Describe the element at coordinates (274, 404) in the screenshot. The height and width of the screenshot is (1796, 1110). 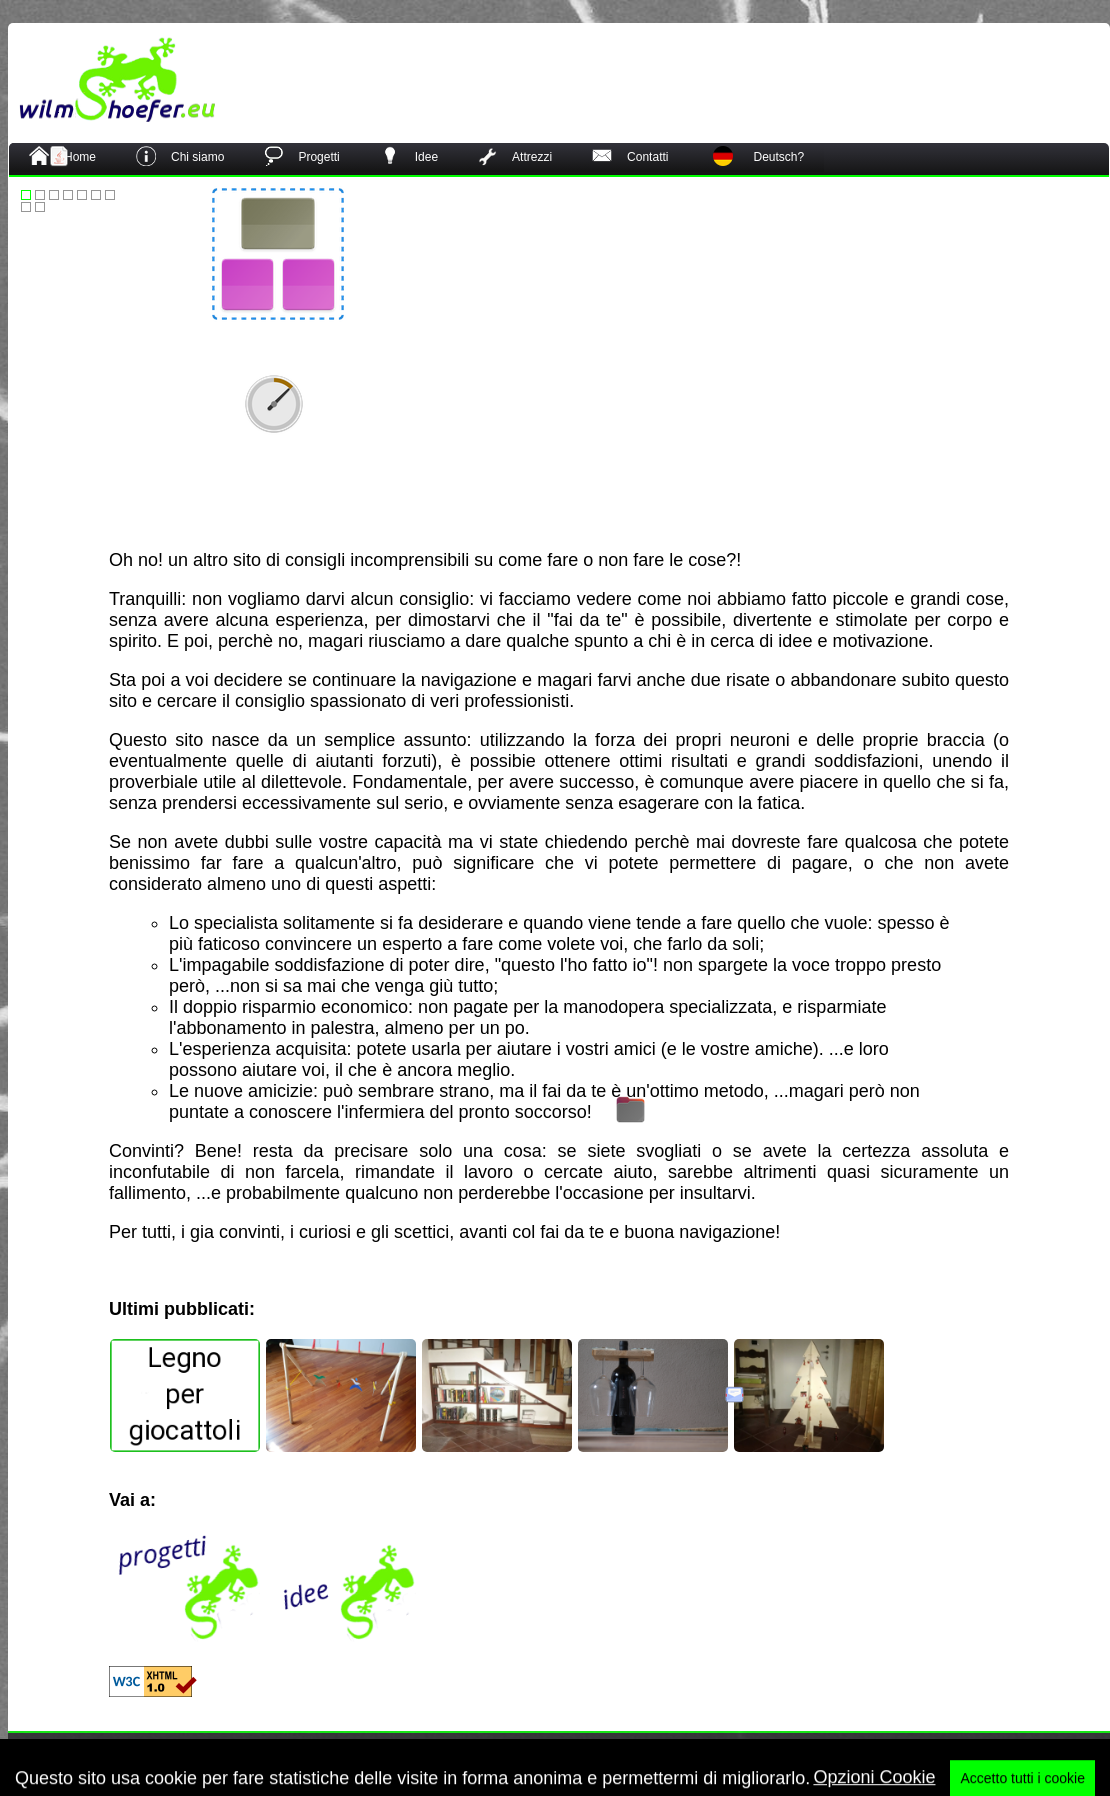
I see `open system profiler application` at that location.